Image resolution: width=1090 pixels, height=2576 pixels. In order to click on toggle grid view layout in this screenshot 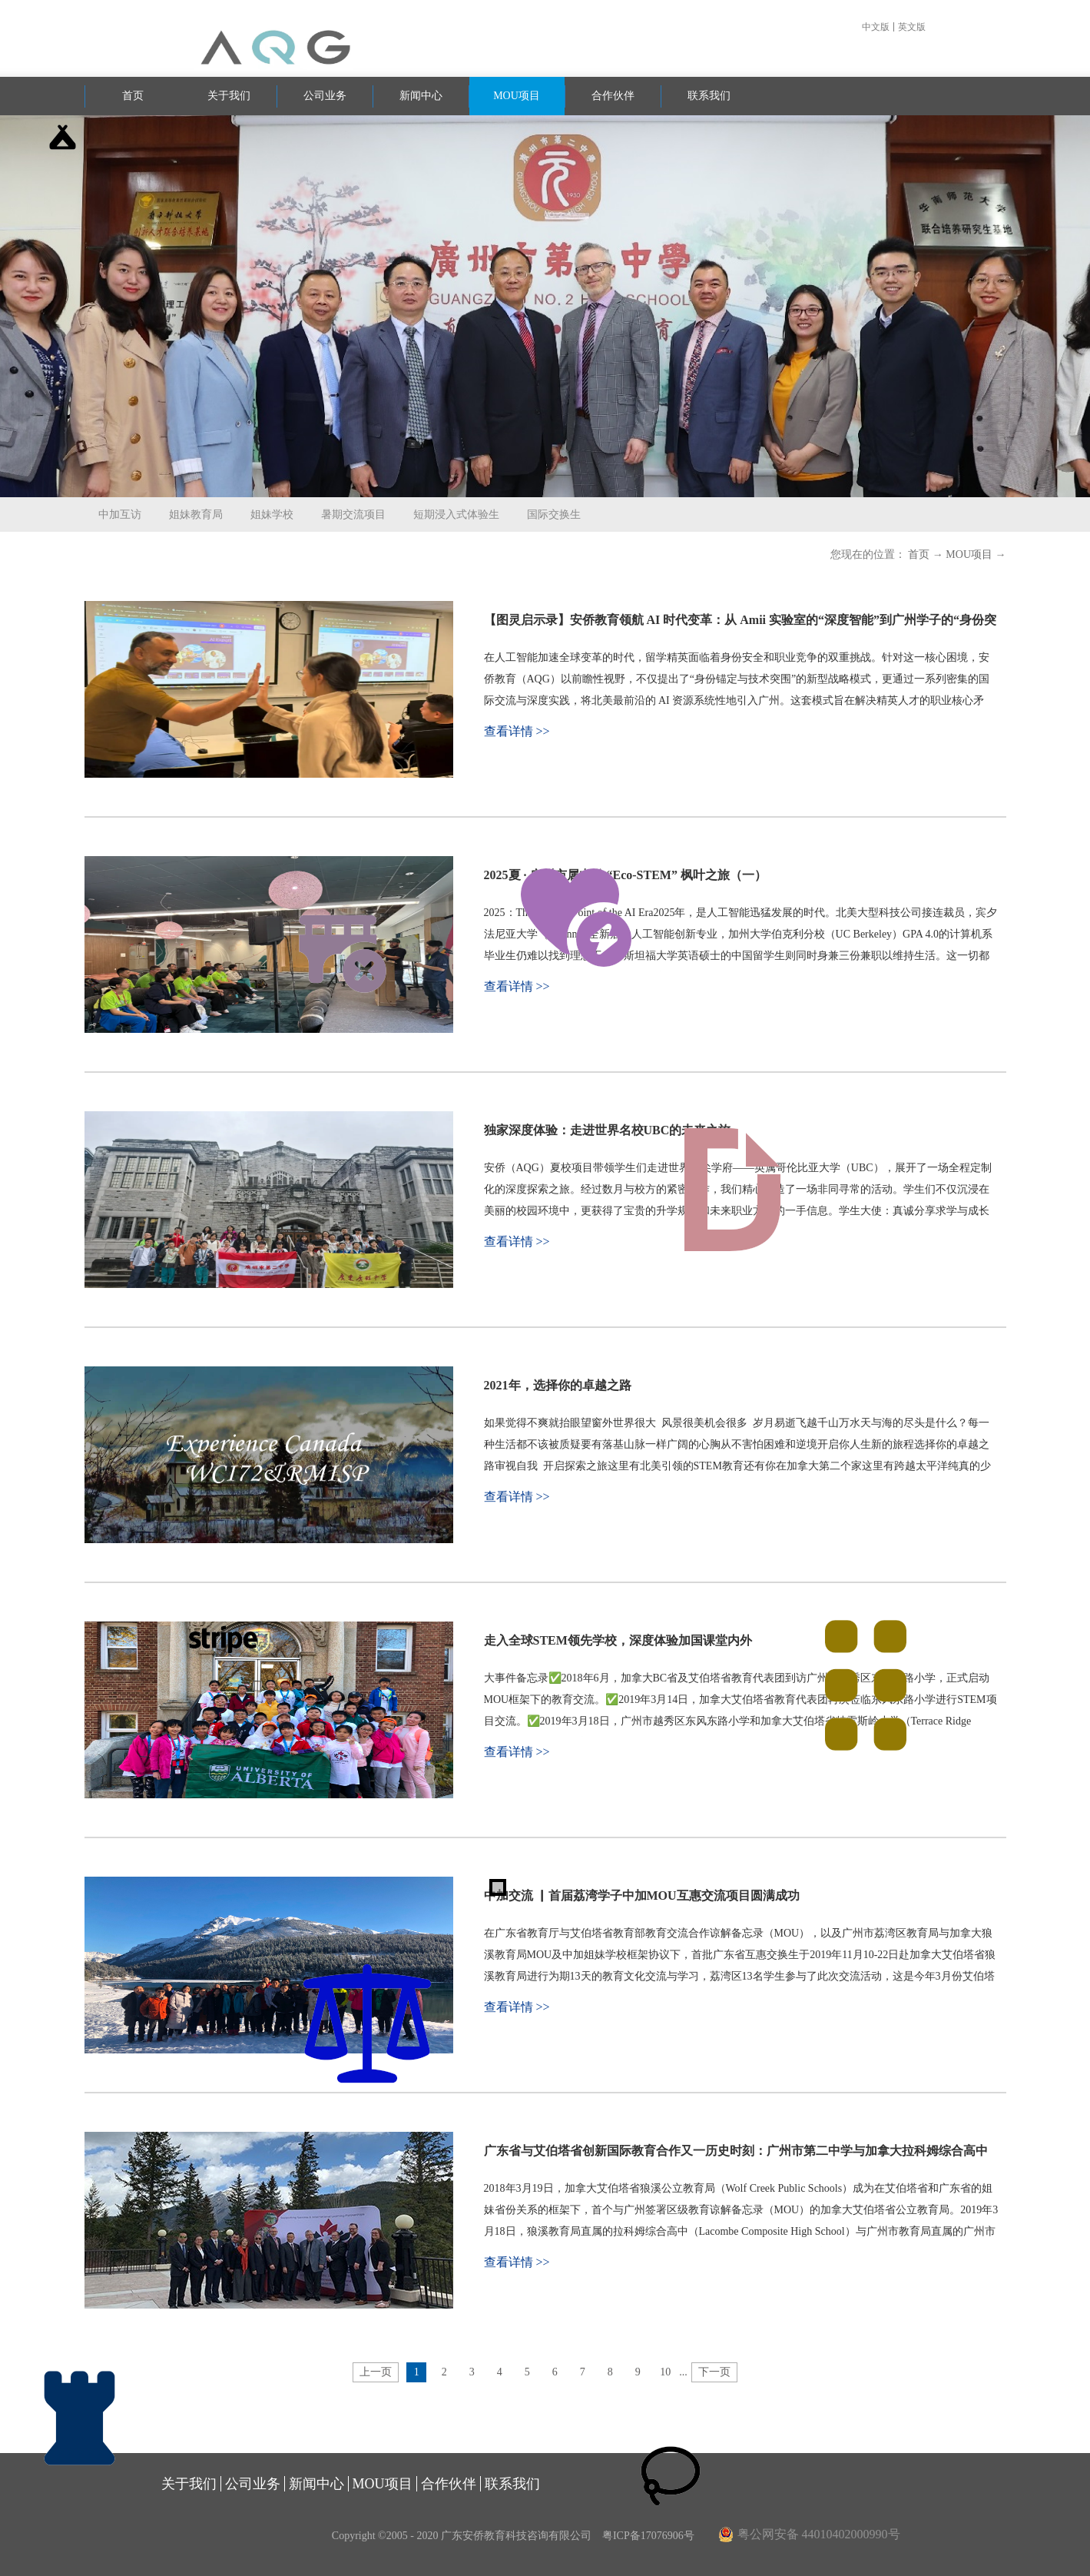, I will do `click(866, 1685)`.